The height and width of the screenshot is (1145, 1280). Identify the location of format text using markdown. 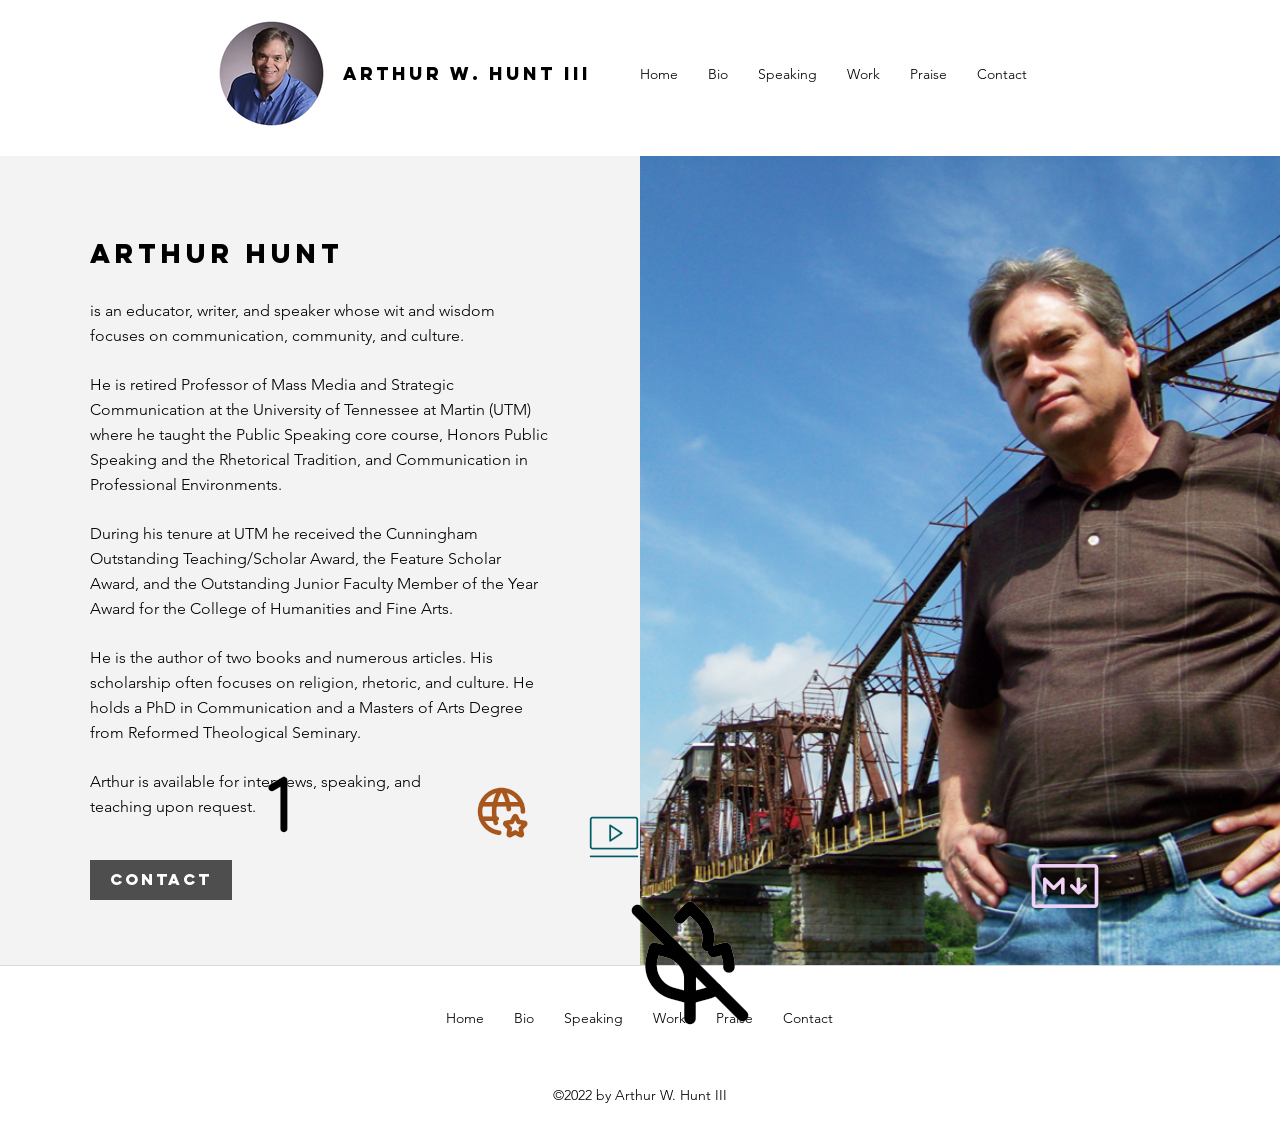
(1065, 886).